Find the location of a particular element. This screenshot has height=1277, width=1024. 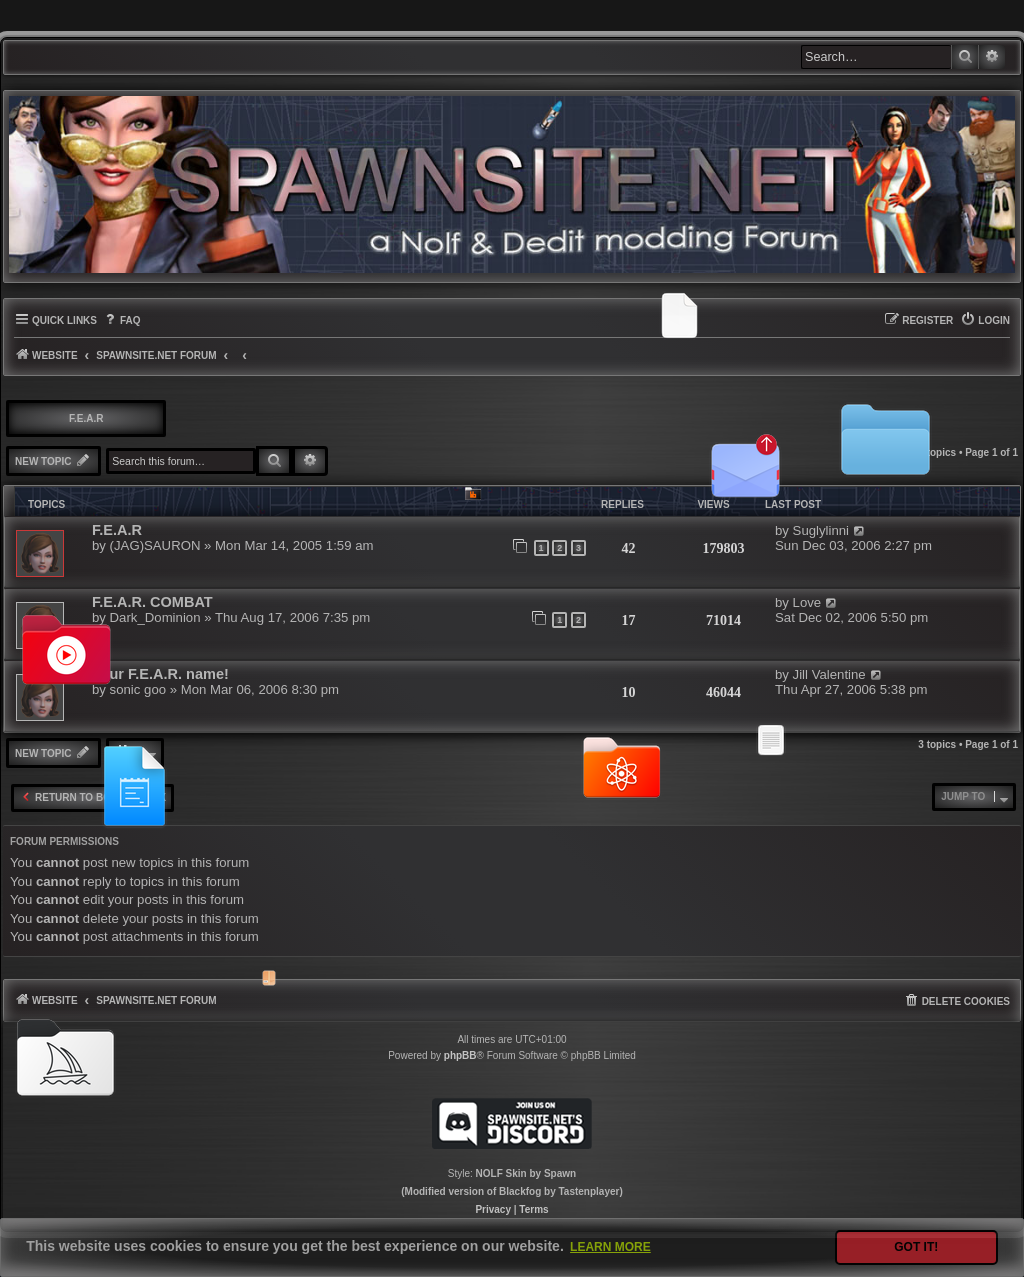

open folder containing RabbitMQ configuration files is located at coordinates (473, 494).